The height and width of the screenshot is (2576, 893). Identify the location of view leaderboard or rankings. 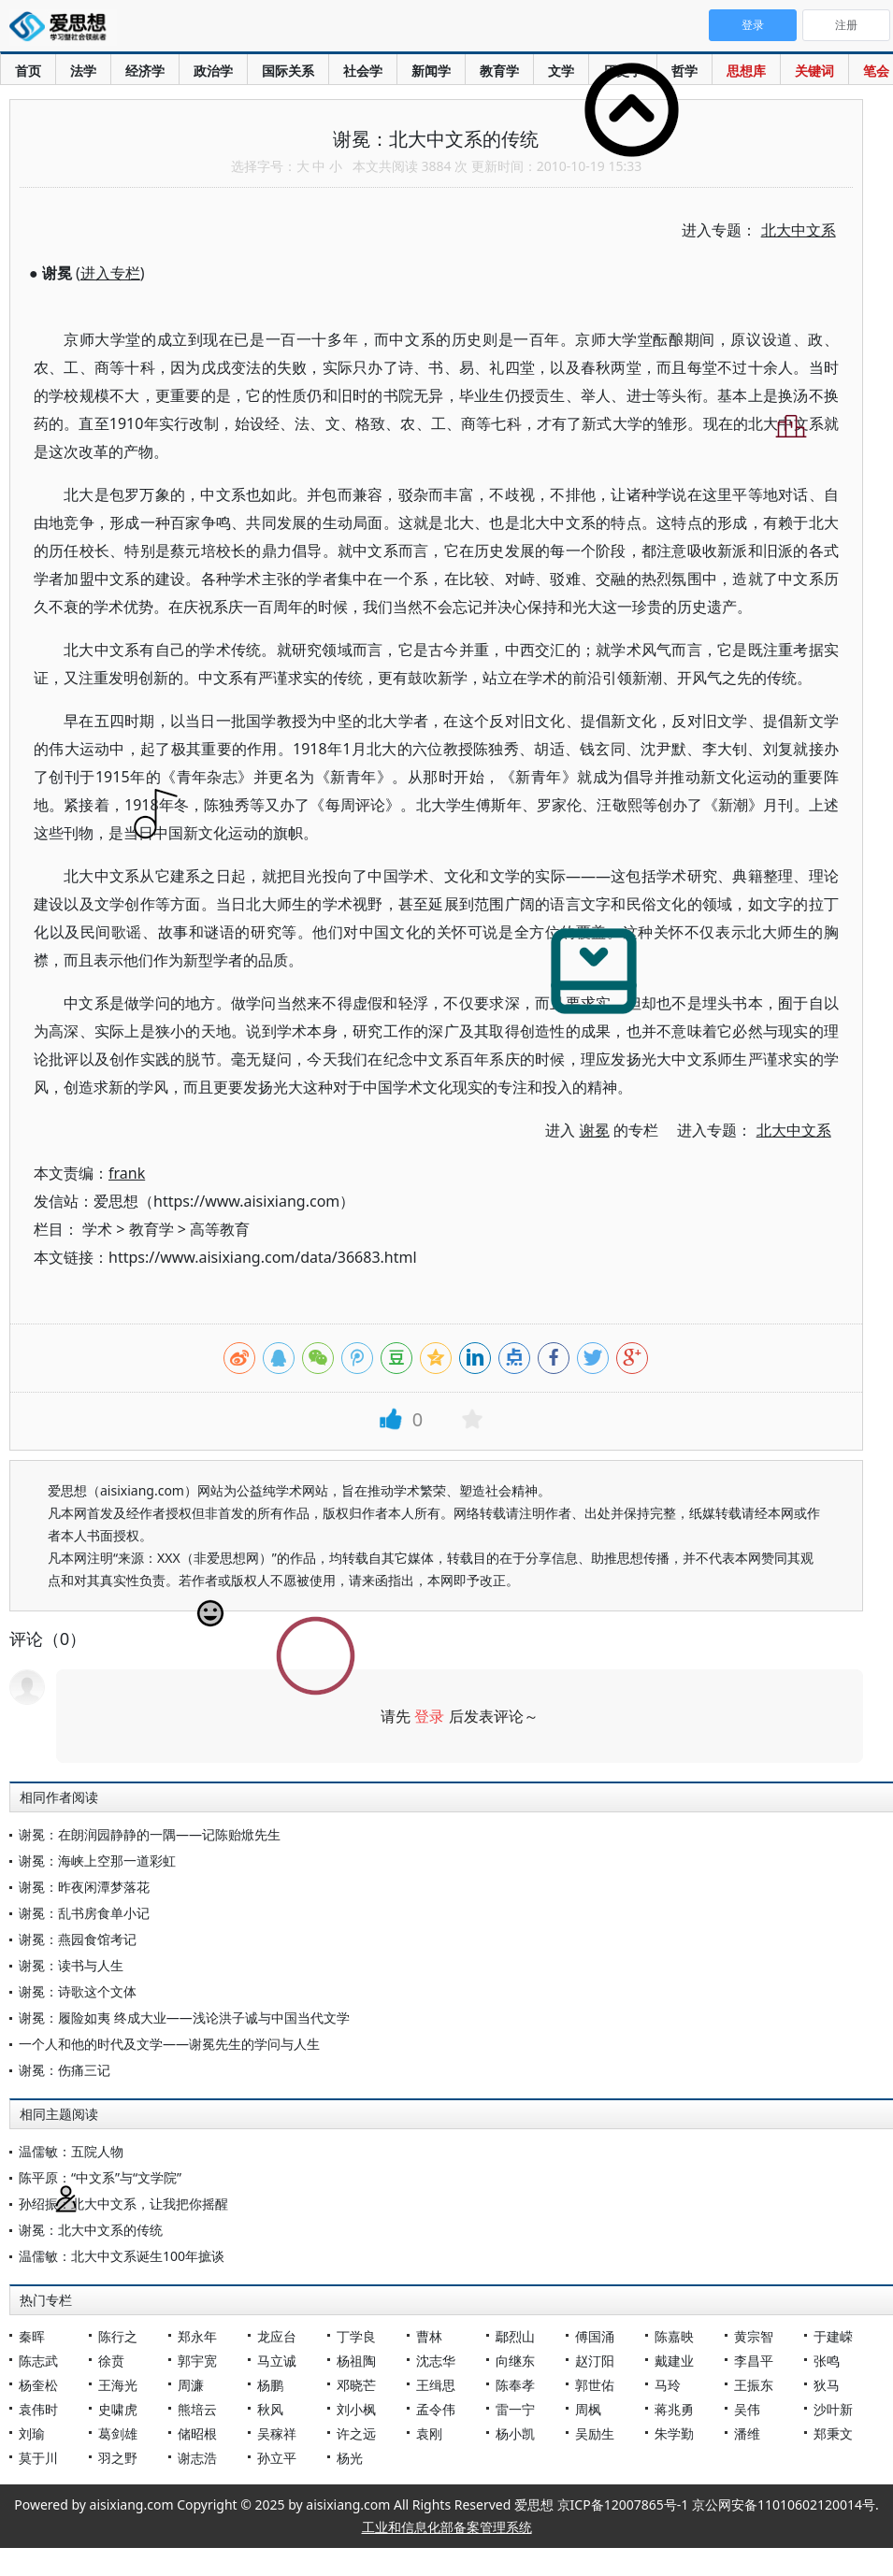
(791, 426).